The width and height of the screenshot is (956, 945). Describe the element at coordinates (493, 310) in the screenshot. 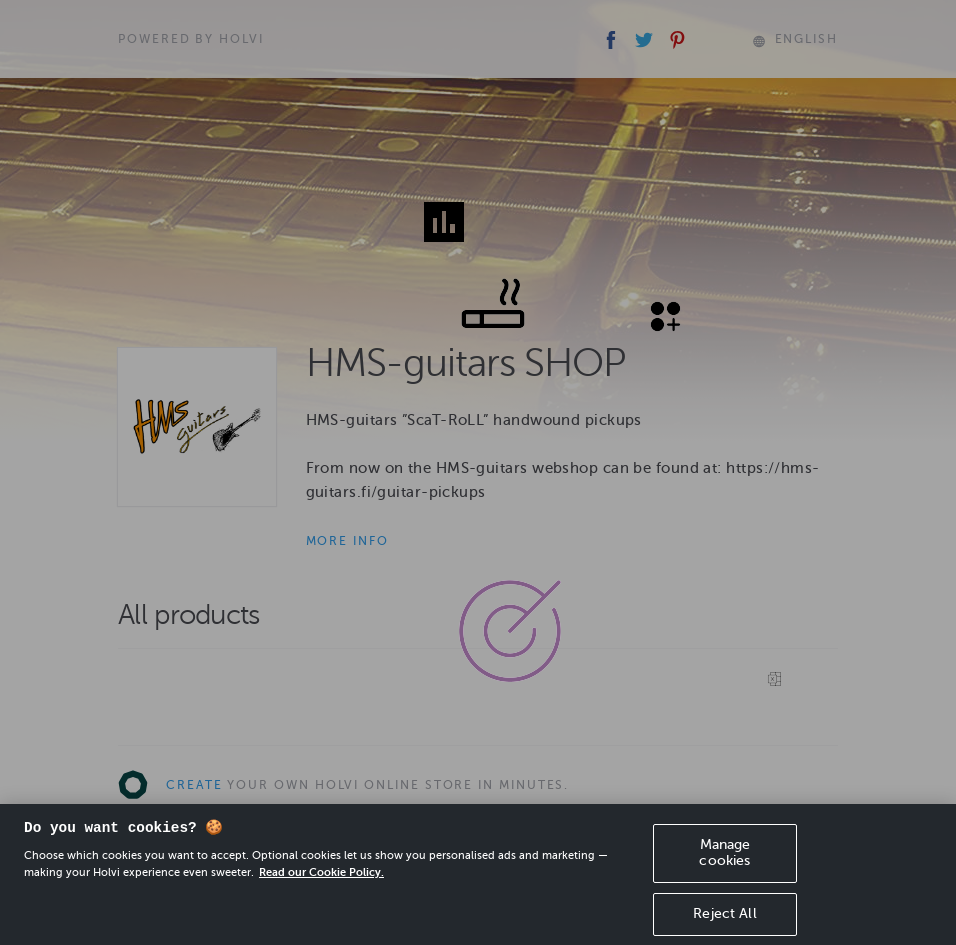

I see `indicates a designated smoking area` at that location.